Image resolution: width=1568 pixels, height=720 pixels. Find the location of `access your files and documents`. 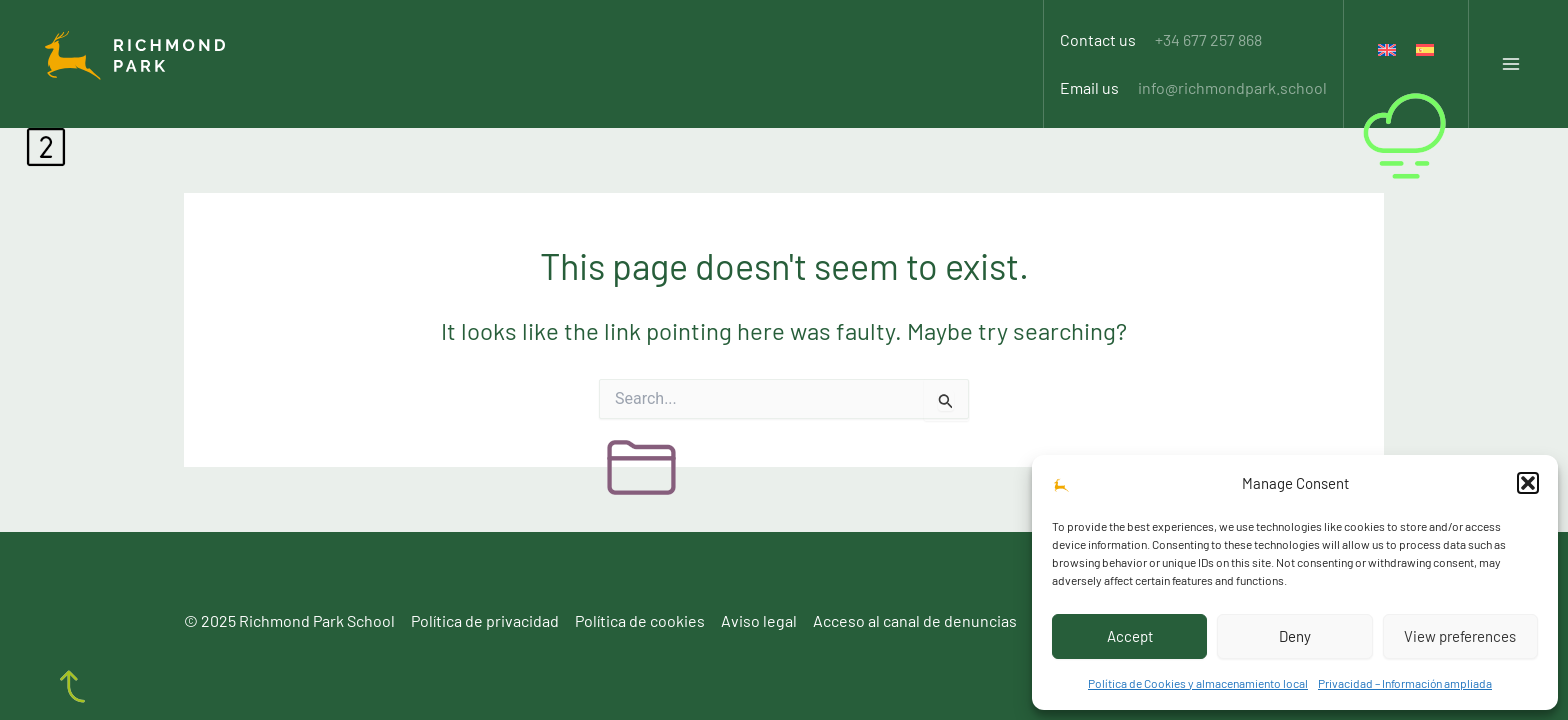

access your files and documents is located at coordinates (641, 467).